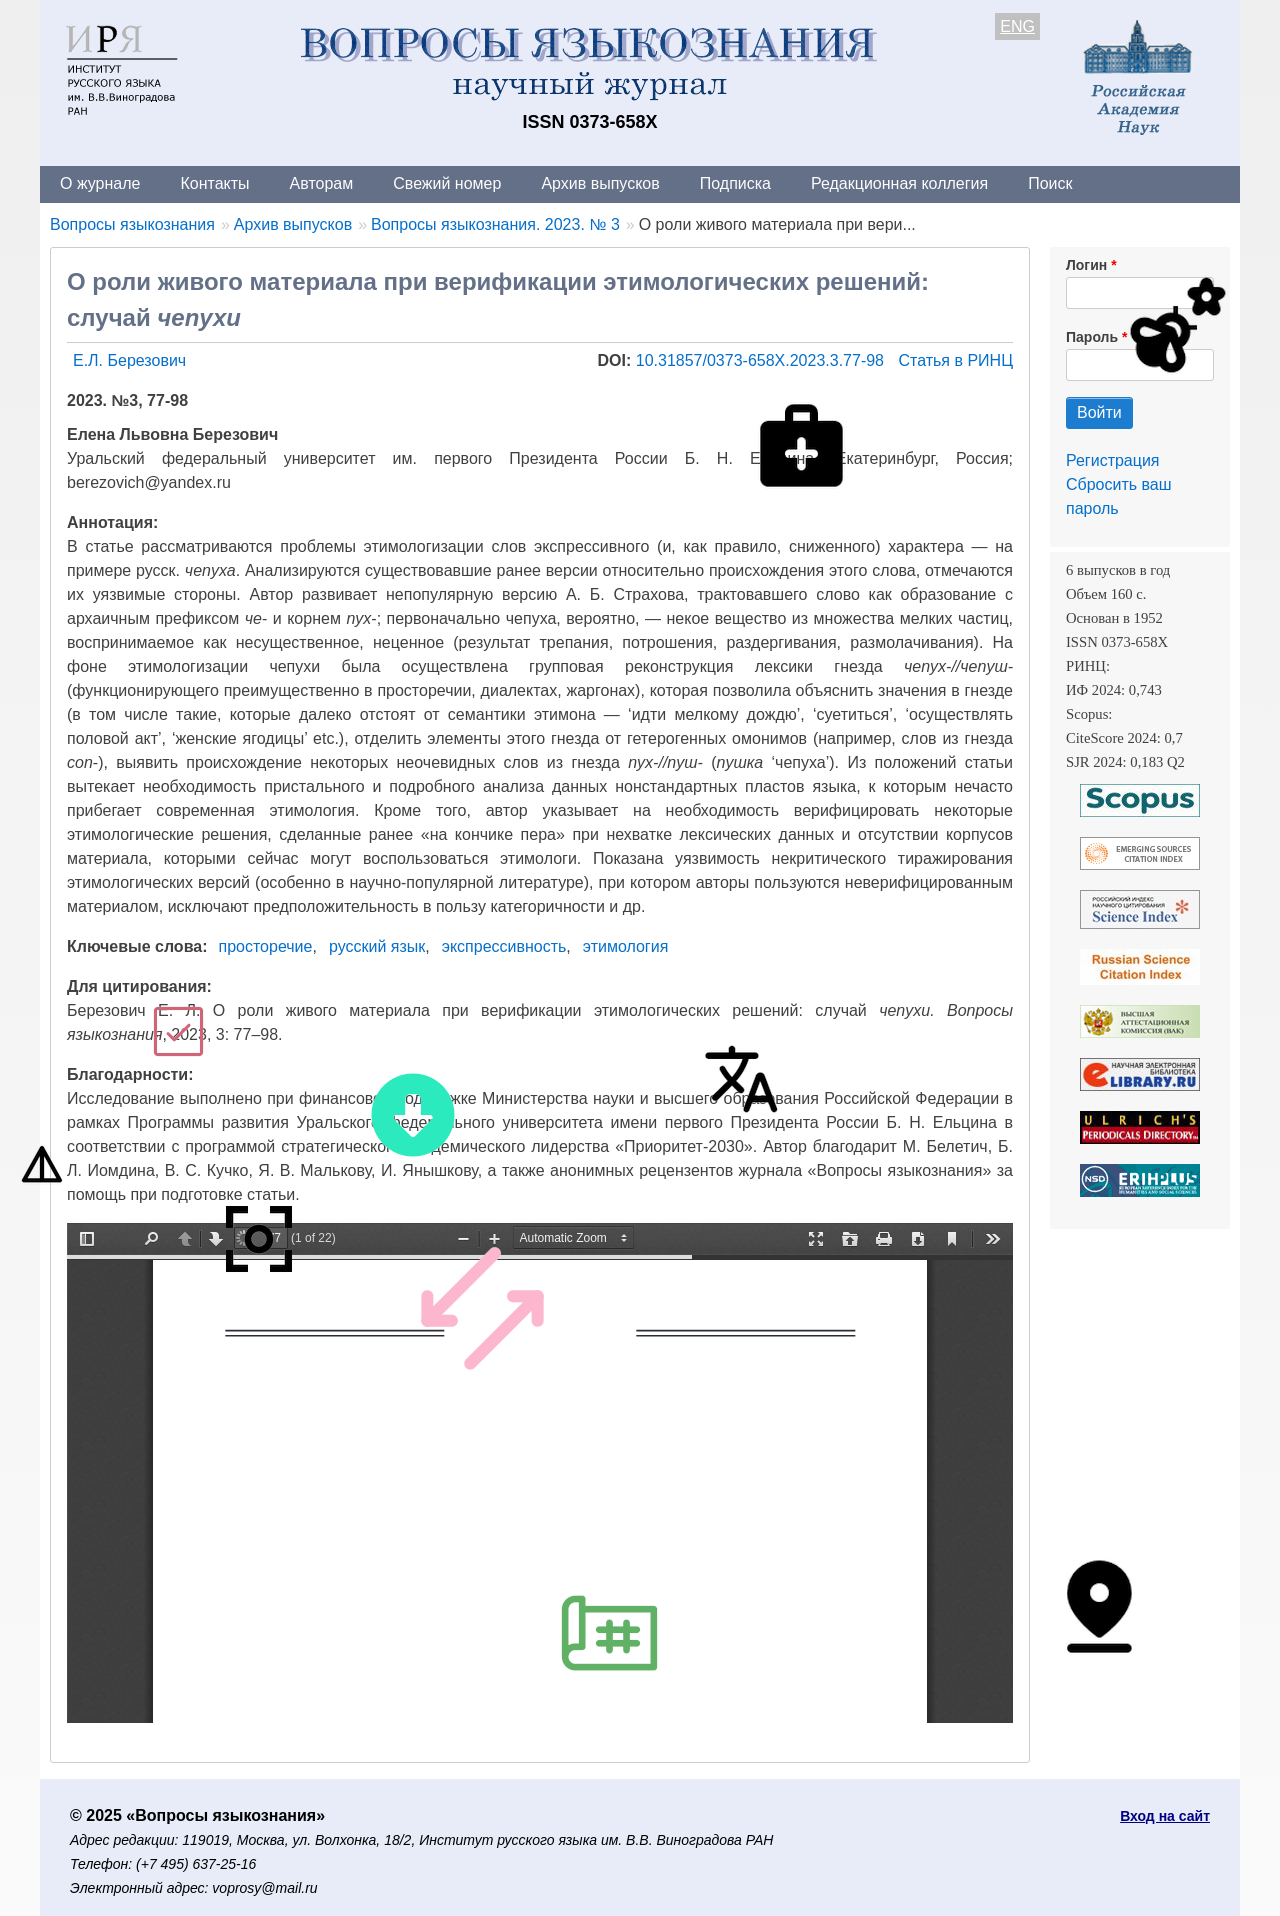  I want to click on access medical or health services, so click(801, 445).